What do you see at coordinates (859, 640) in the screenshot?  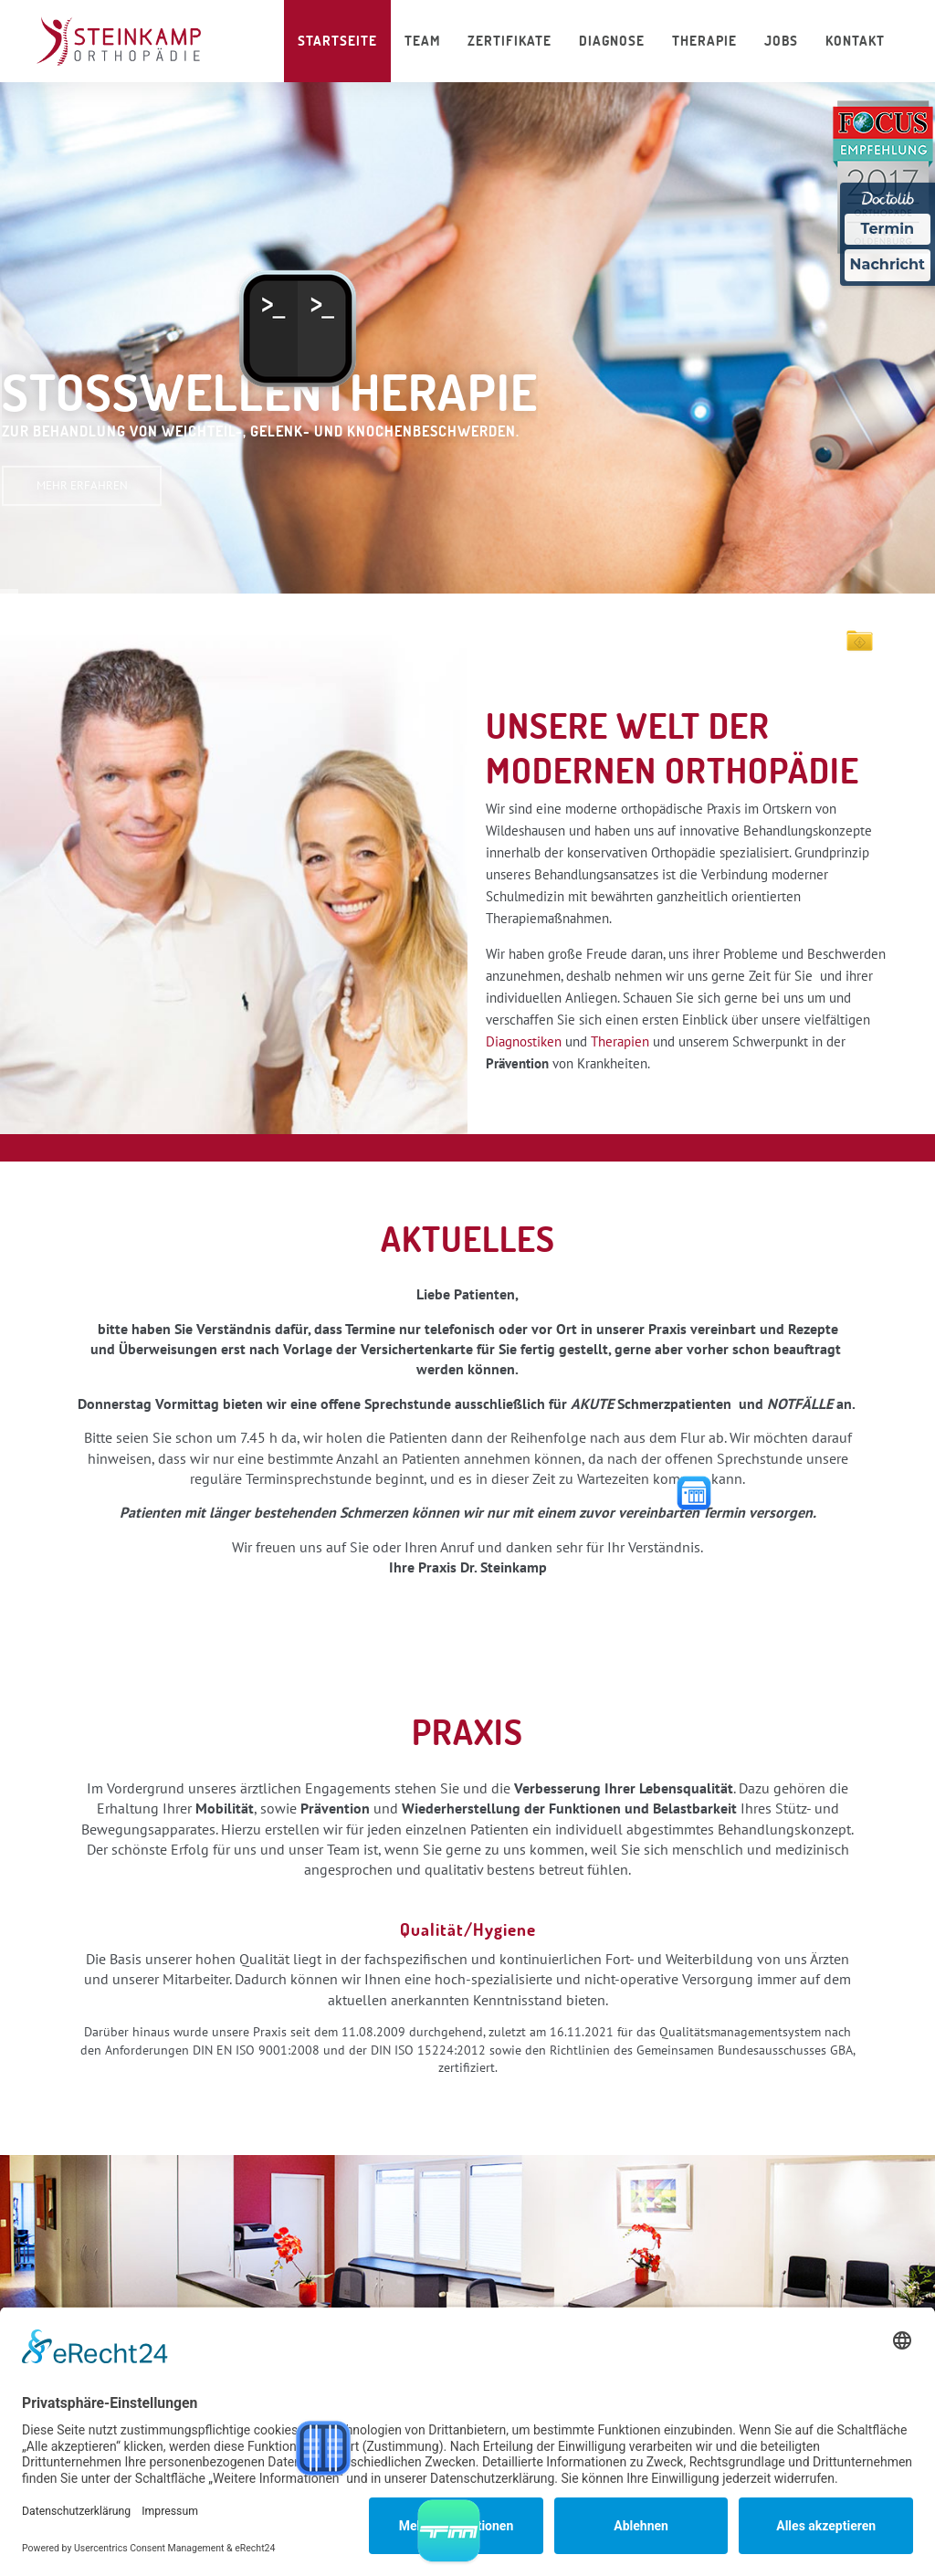 I see `access the public folder for shared files` at bounding box center [859, 640].